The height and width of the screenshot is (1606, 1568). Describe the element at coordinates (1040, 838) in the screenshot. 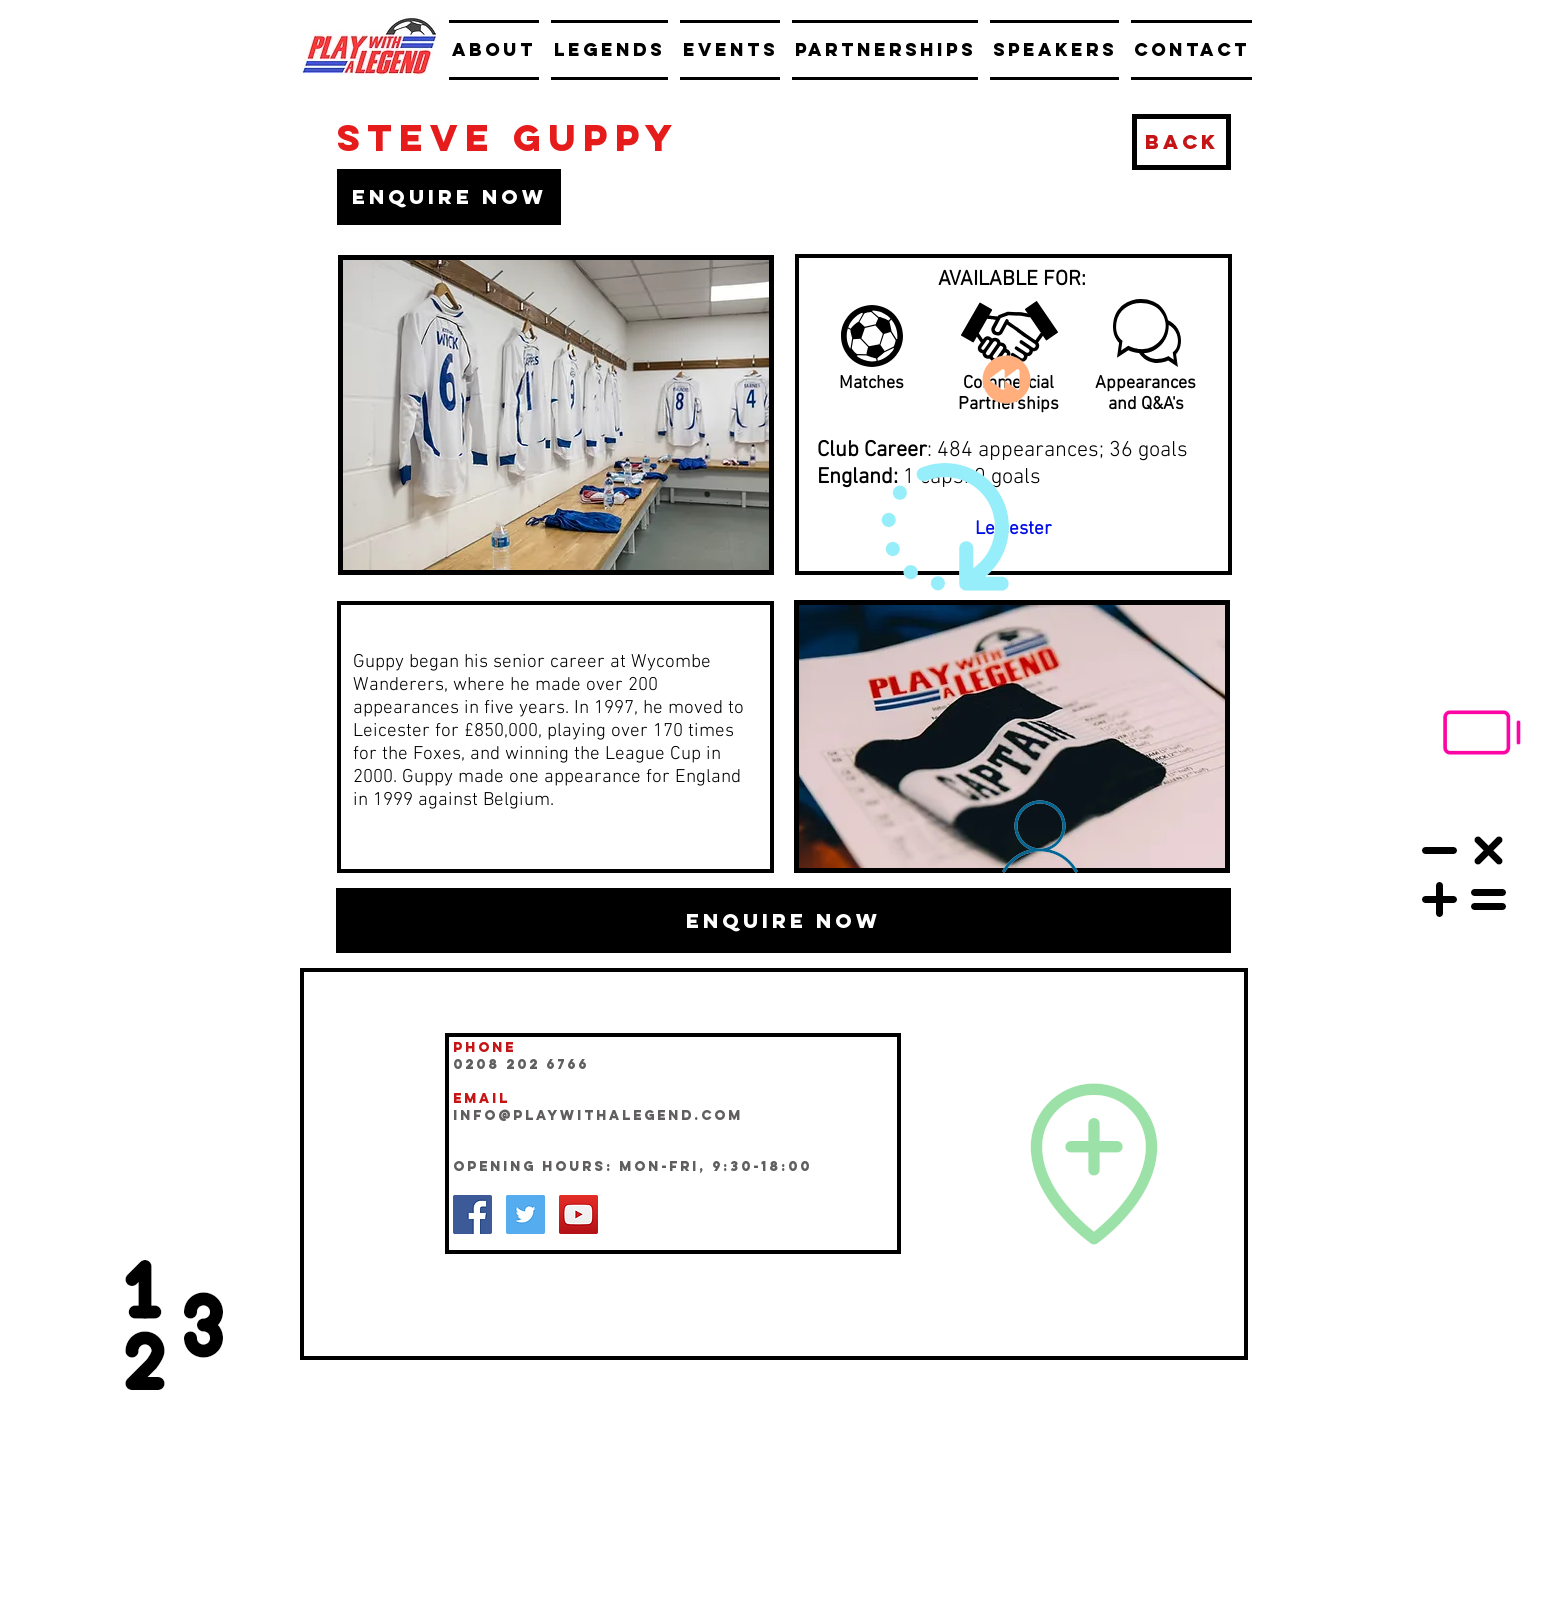

I see `view your profile` at that location.